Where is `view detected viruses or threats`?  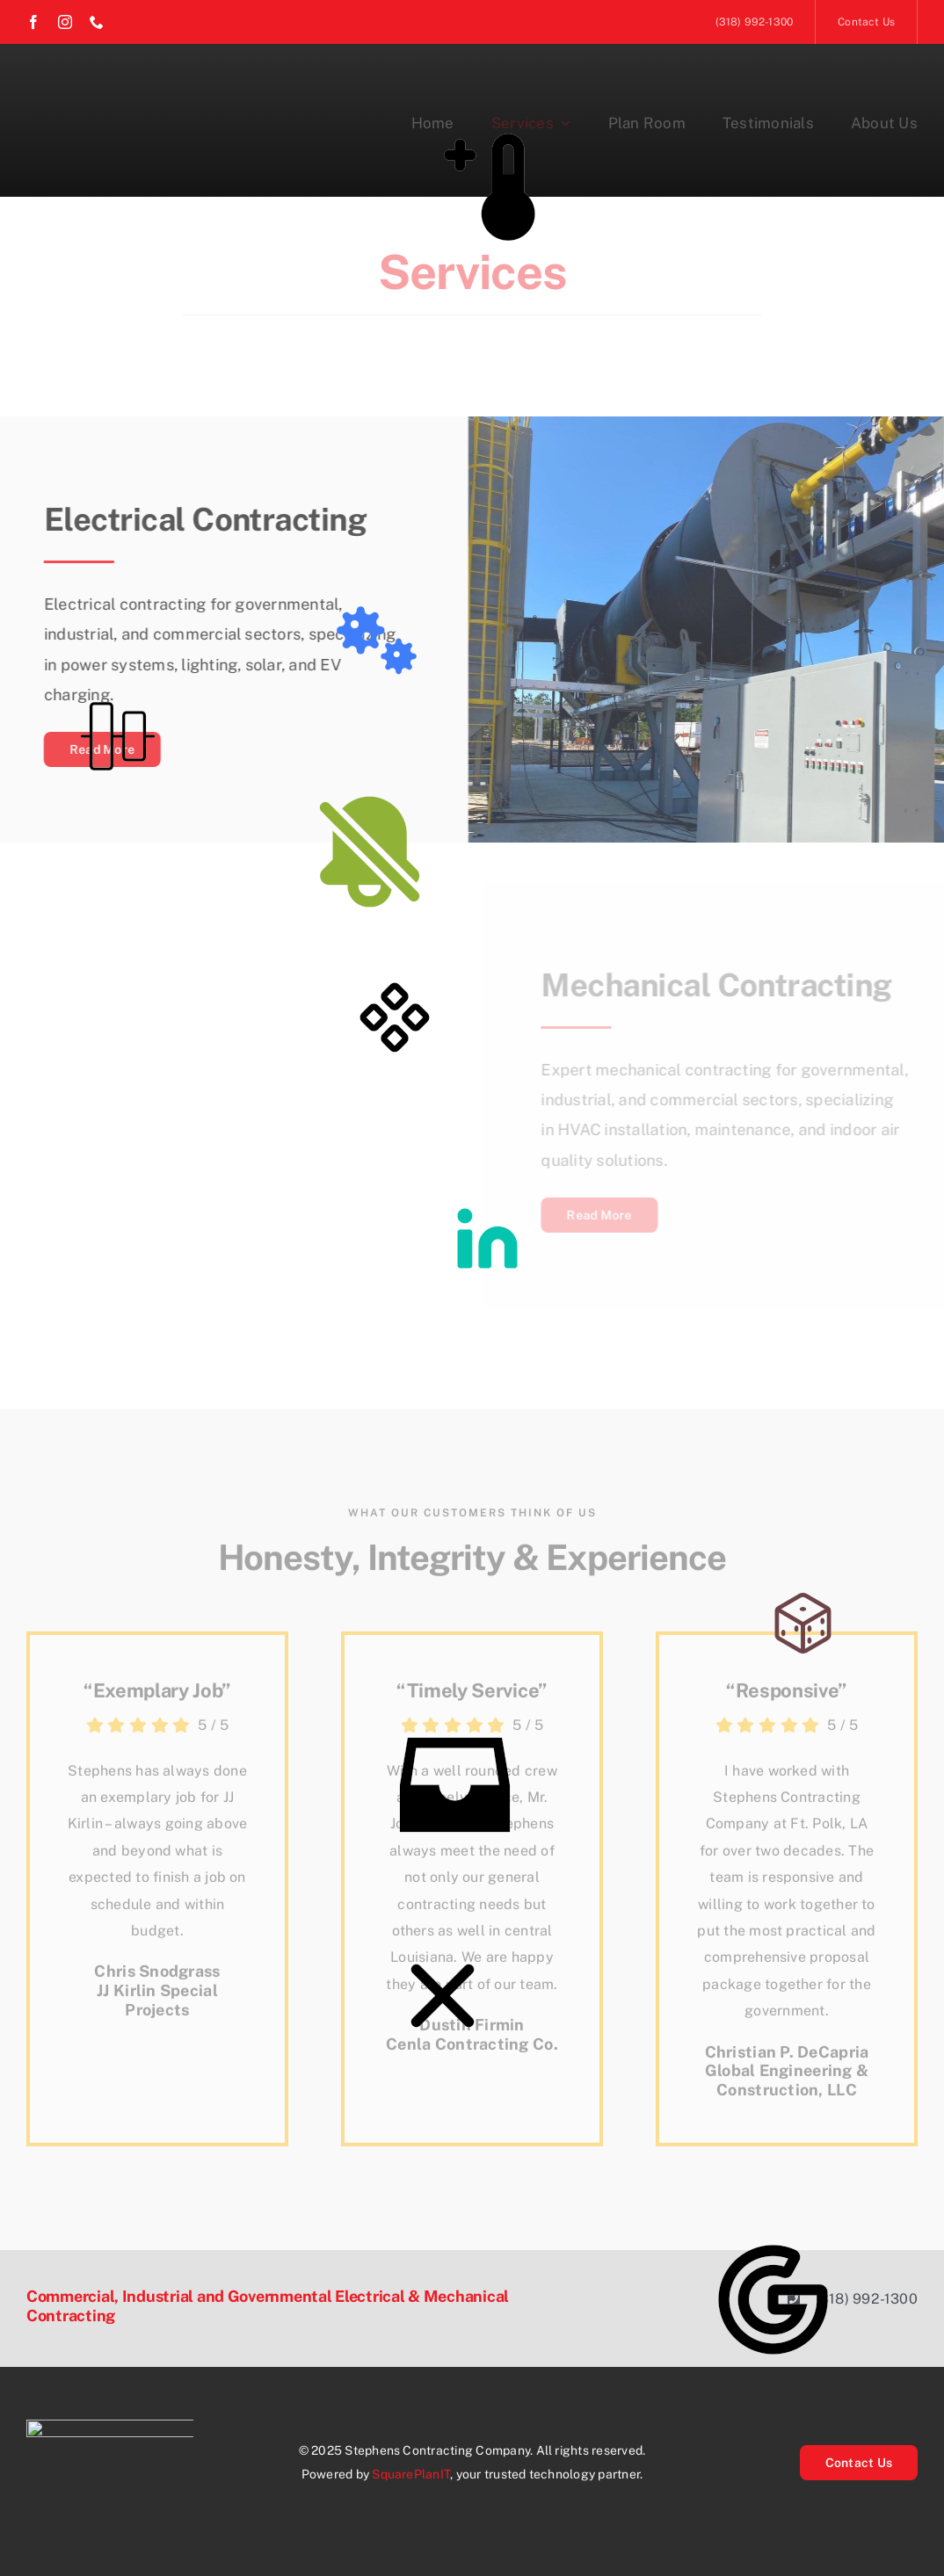 view detected viruses or threats is located at coordinates (376, 638).